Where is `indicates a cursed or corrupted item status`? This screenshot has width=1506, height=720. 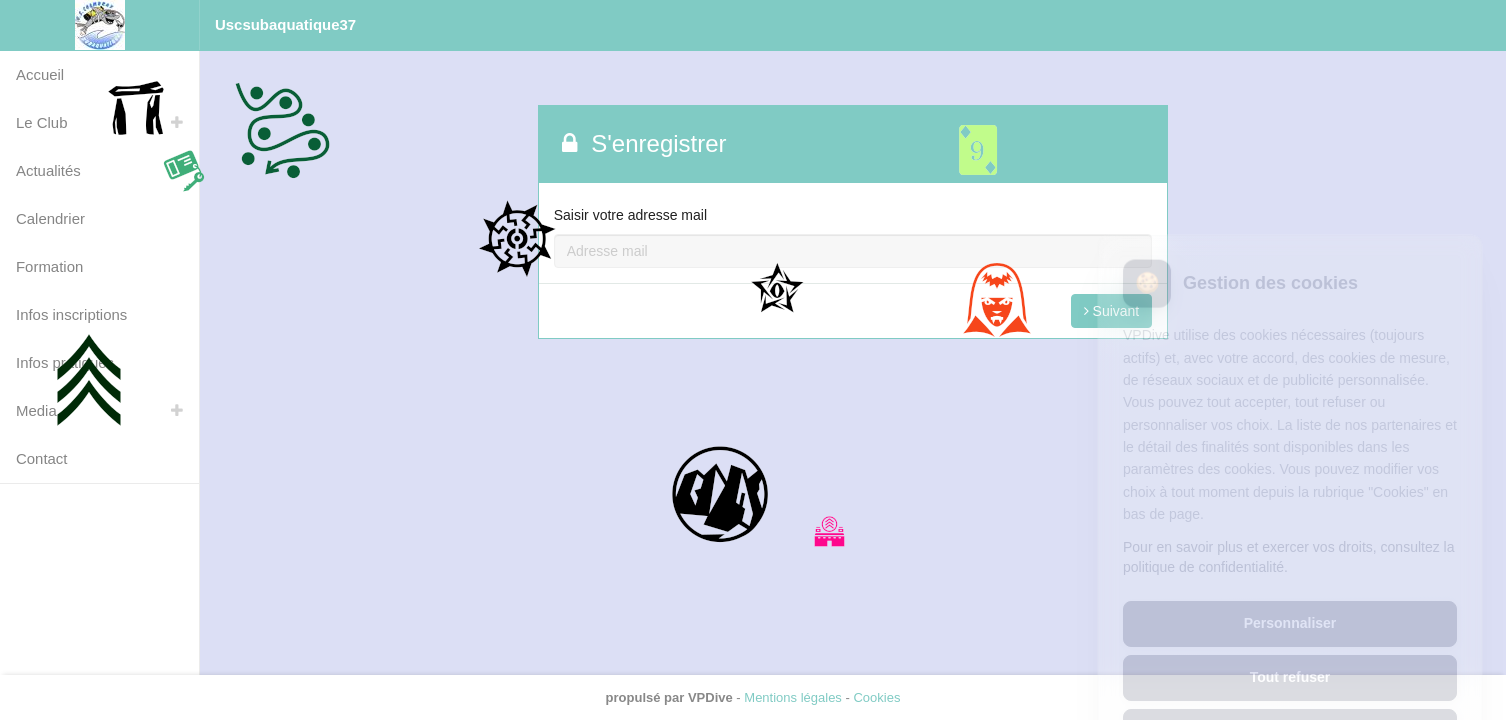 indicates a cursed or corrupted item status is located at coordinates (777, 289).